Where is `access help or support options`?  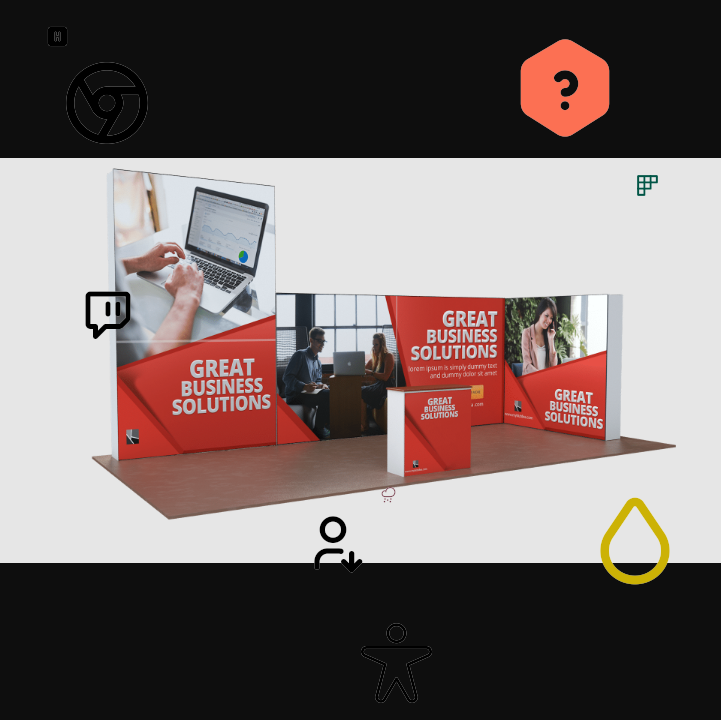
access help or support options is located at coordinates (565, 88).